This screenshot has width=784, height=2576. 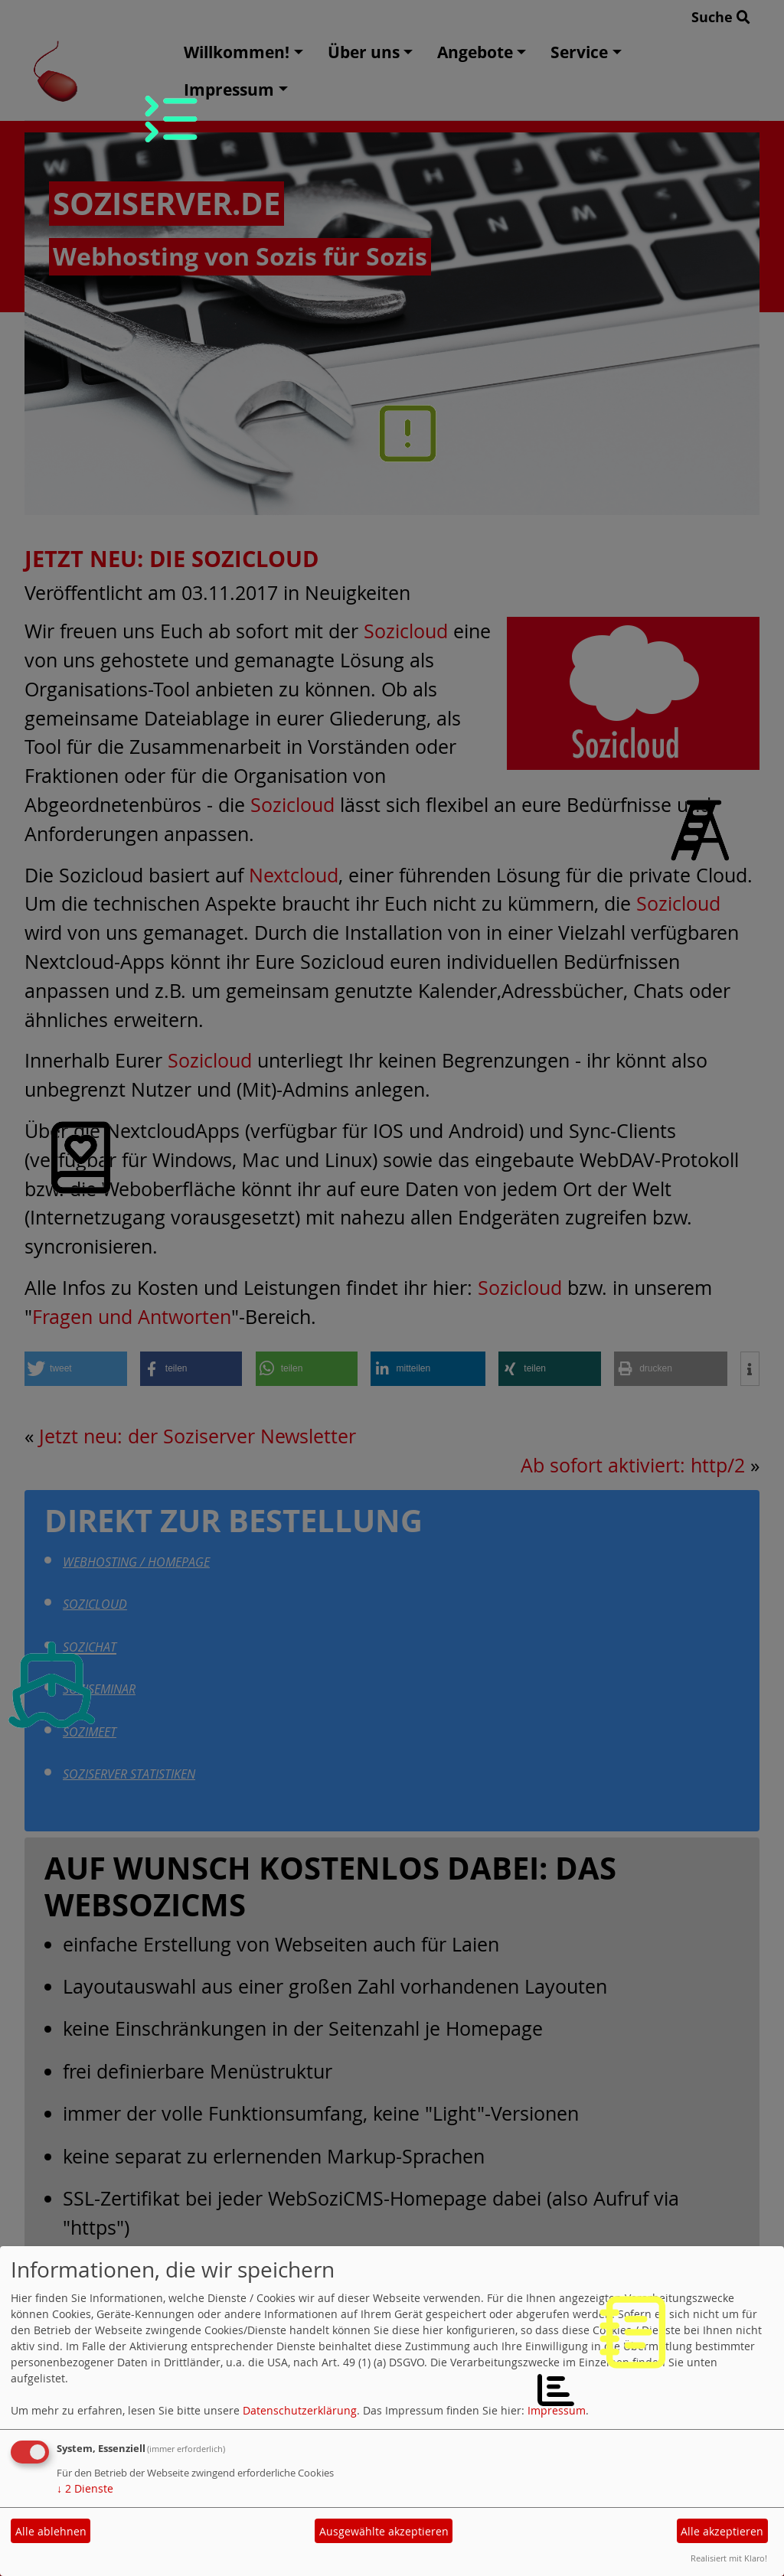 What do you see at coordinates (80, 1157) in the screenshot?
I see `view your favorite books` at bounding box center [80, 1157].